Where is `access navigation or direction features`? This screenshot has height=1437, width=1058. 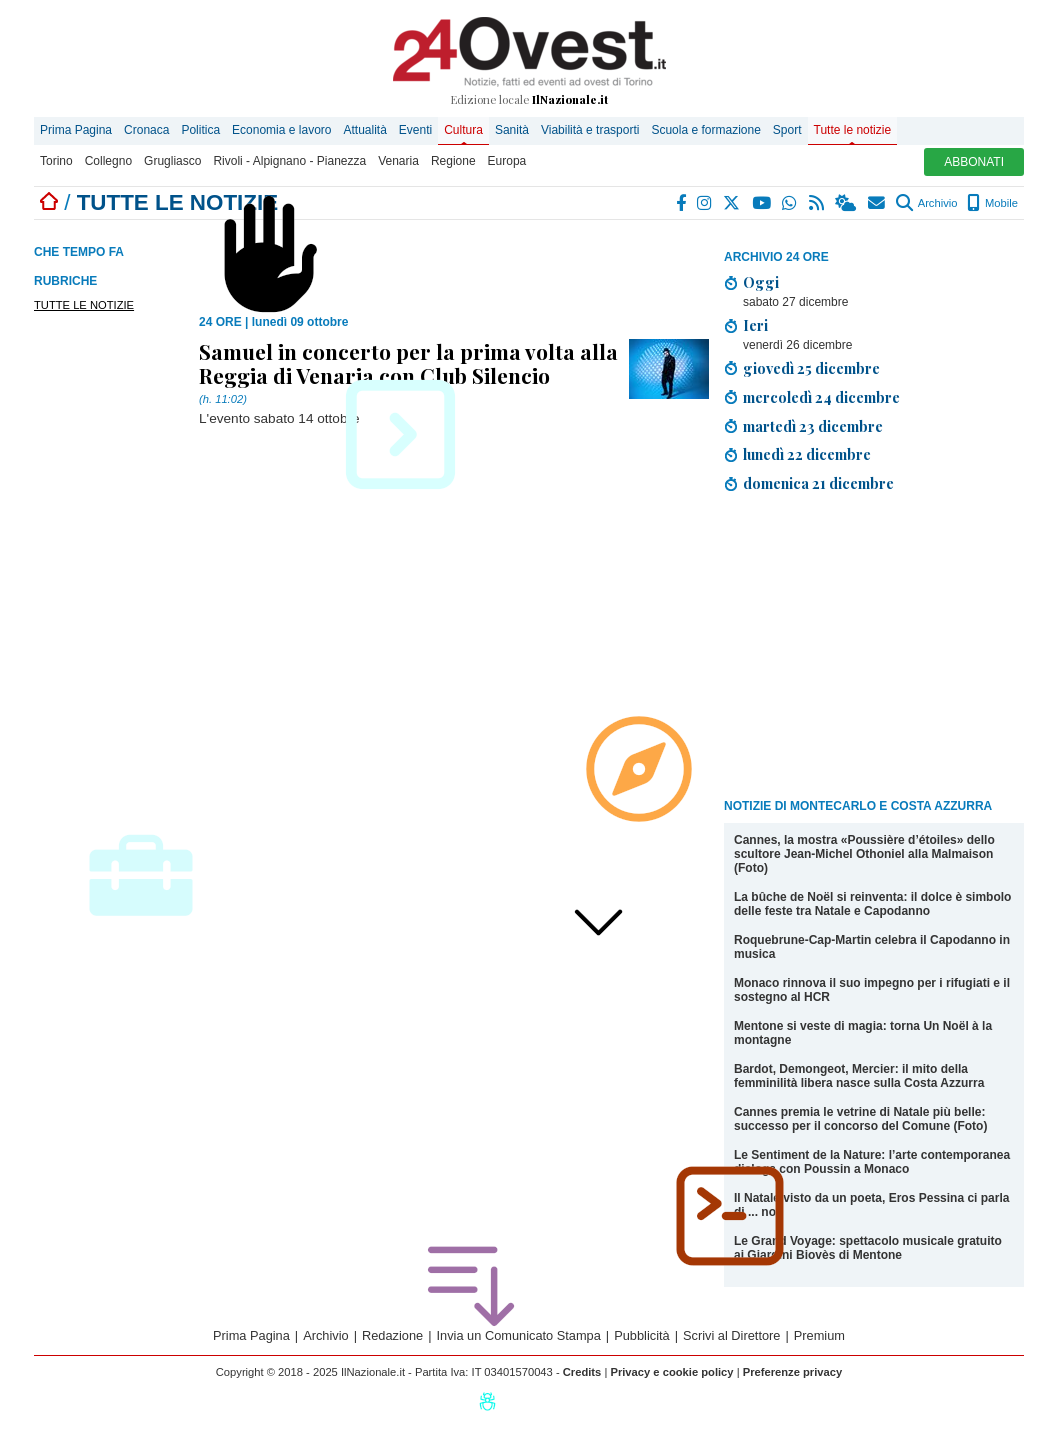 access navigation or direction features is located at coordinates (639, 769).